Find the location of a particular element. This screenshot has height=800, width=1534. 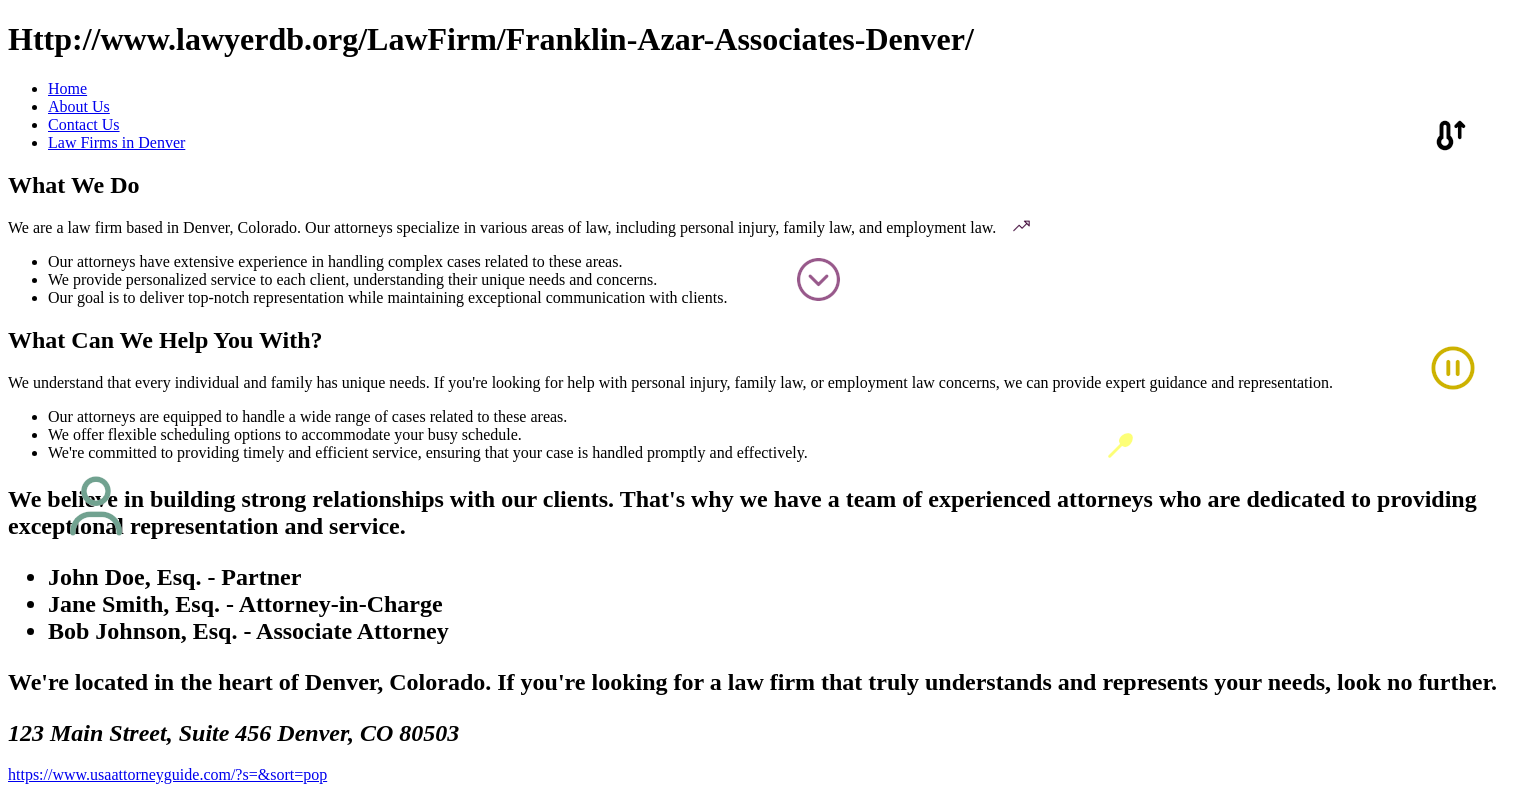

indicates rising temperature is located at coordinates (1450, 135).